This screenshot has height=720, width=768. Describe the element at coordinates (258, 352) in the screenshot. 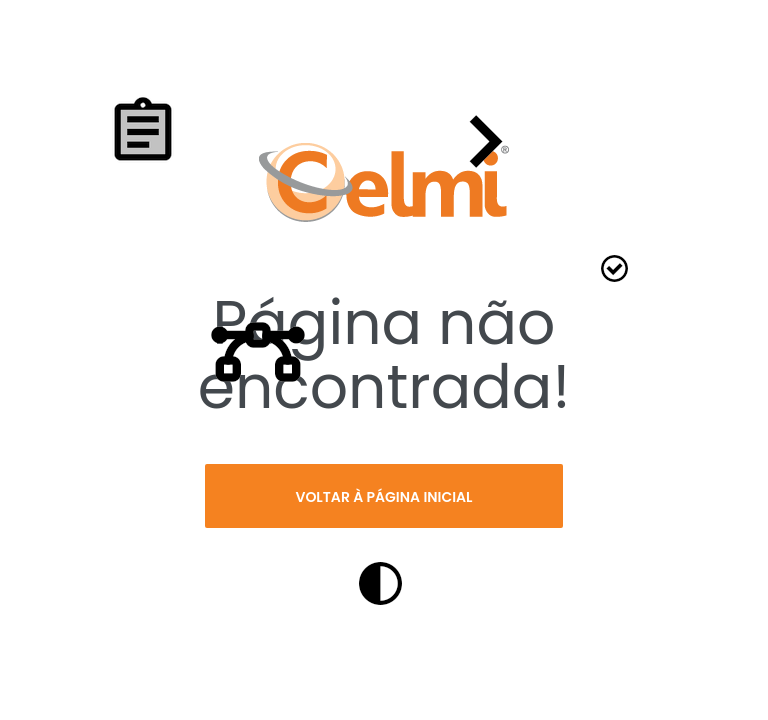

I see `edit vector path with bezier curve handles` at that location.